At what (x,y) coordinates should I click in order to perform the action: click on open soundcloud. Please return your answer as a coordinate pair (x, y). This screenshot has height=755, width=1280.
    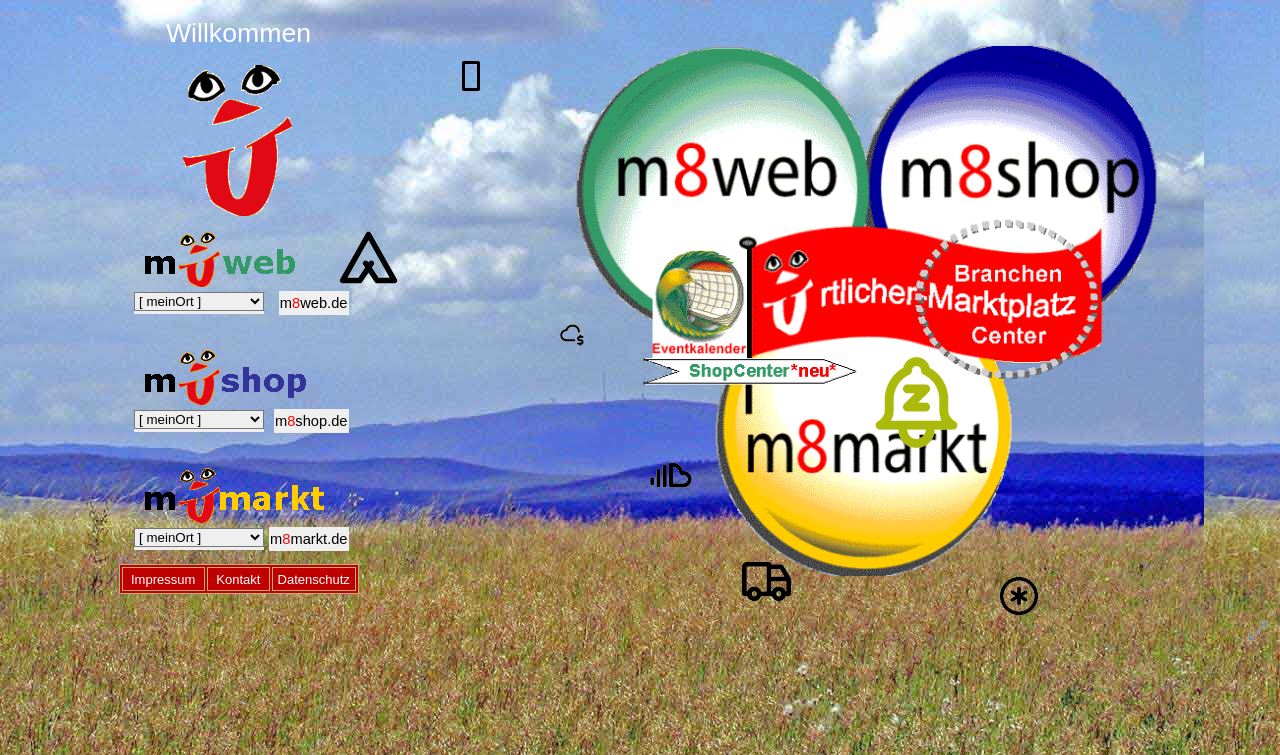
    Looking at the image, I should click on (671, 475).